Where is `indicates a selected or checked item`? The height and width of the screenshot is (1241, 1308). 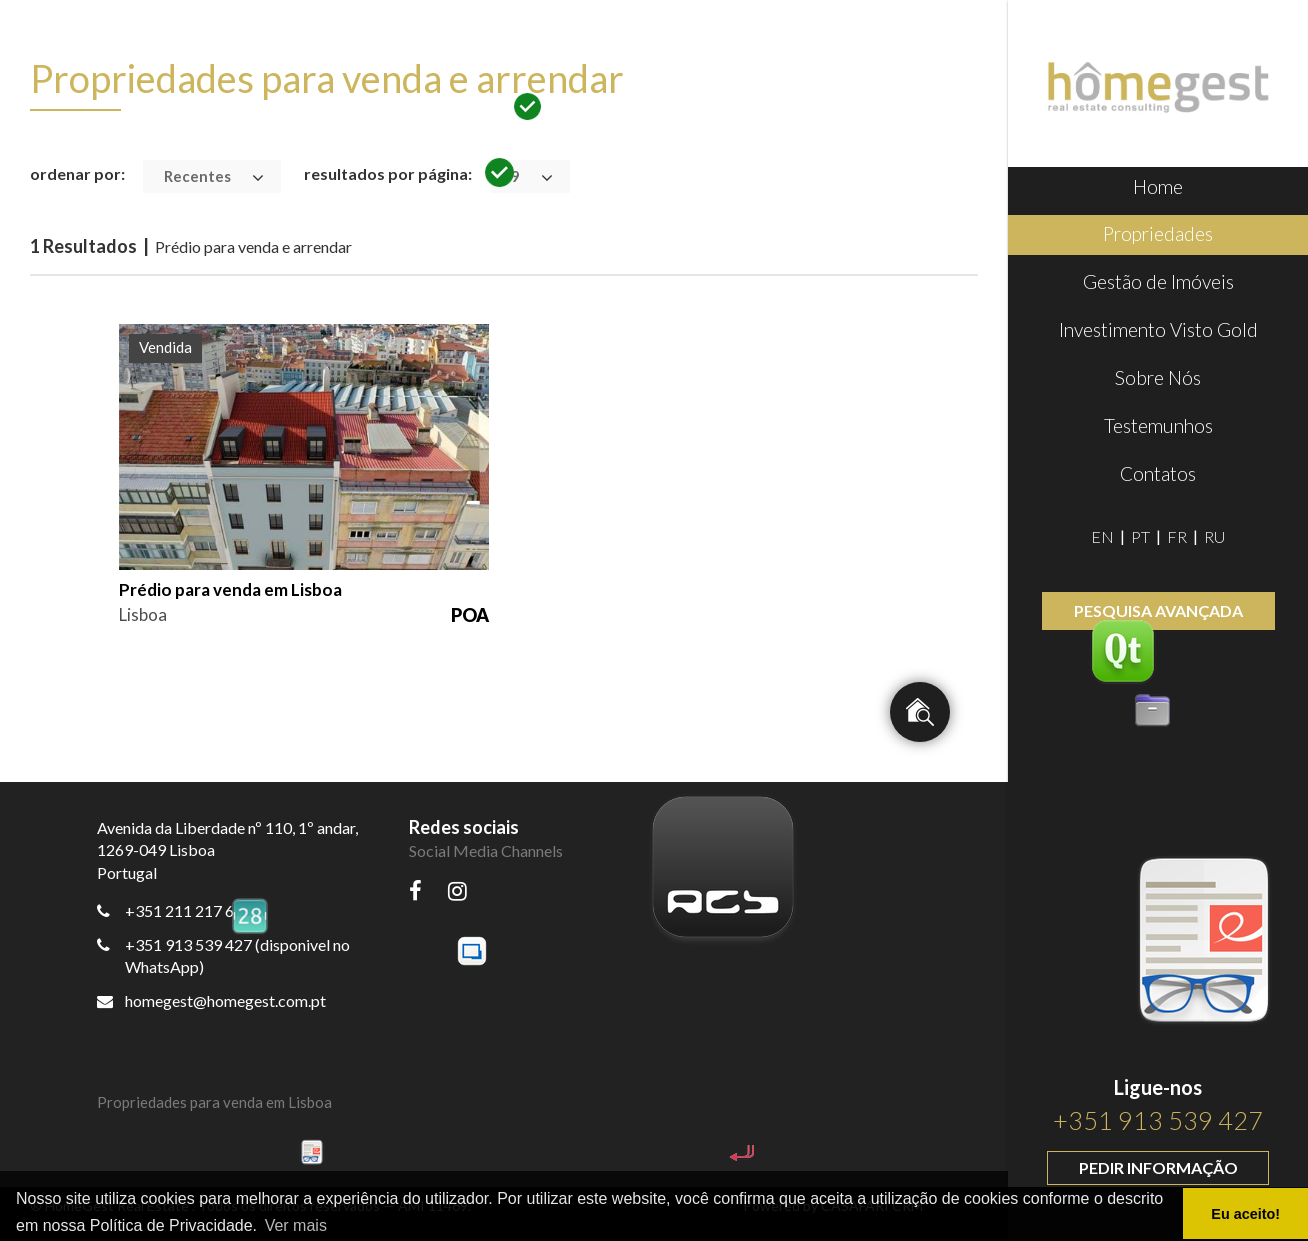 indicates a selected or checked item is located at coordinates (499, 172).